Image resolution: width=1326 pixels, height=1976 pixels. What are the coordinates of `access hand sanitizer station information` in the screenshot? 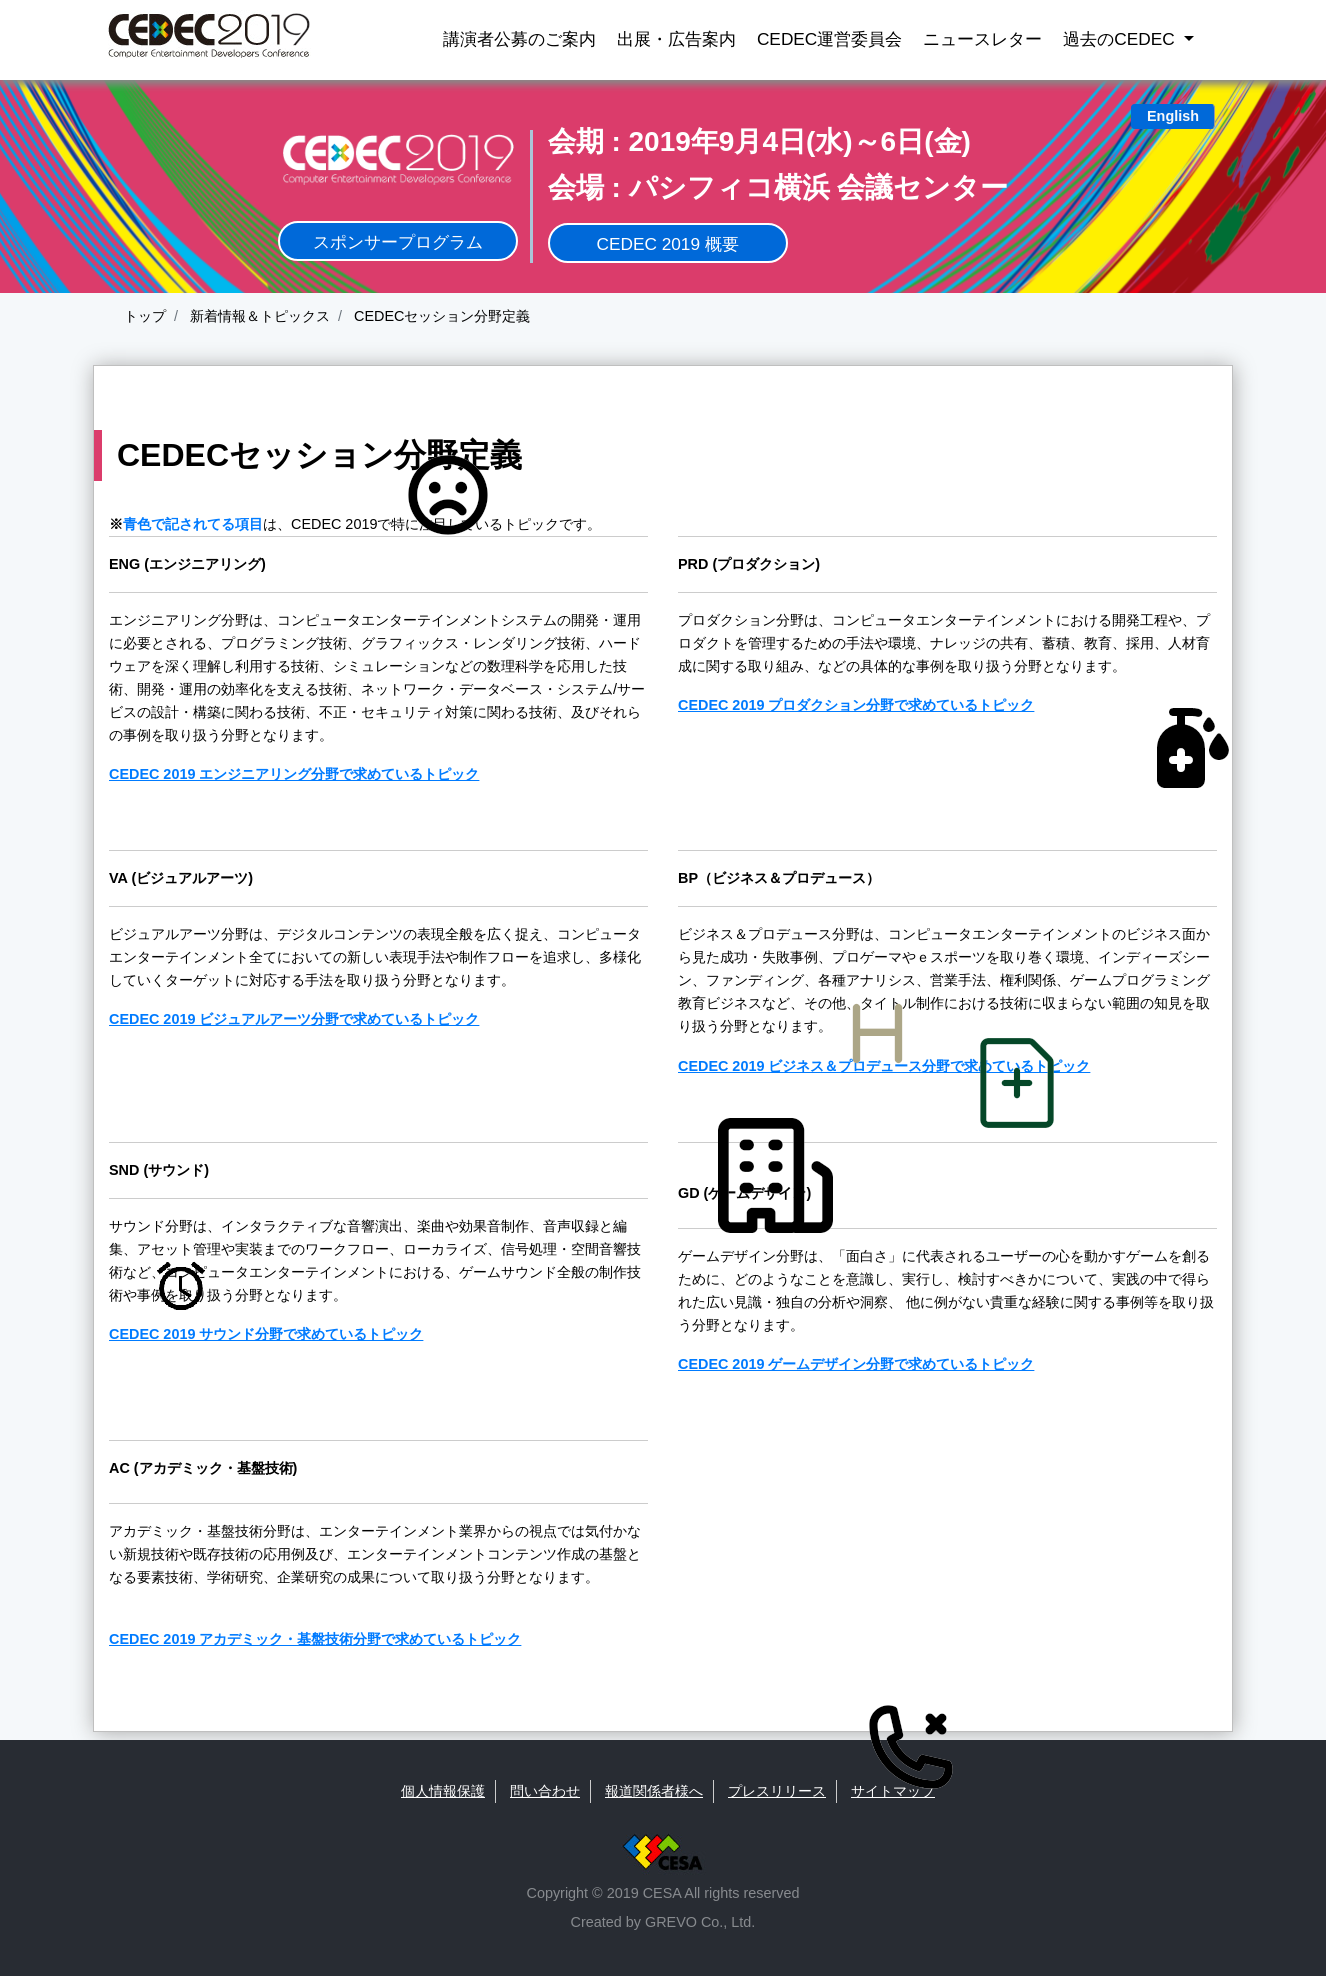 It's located at (1189, 748).